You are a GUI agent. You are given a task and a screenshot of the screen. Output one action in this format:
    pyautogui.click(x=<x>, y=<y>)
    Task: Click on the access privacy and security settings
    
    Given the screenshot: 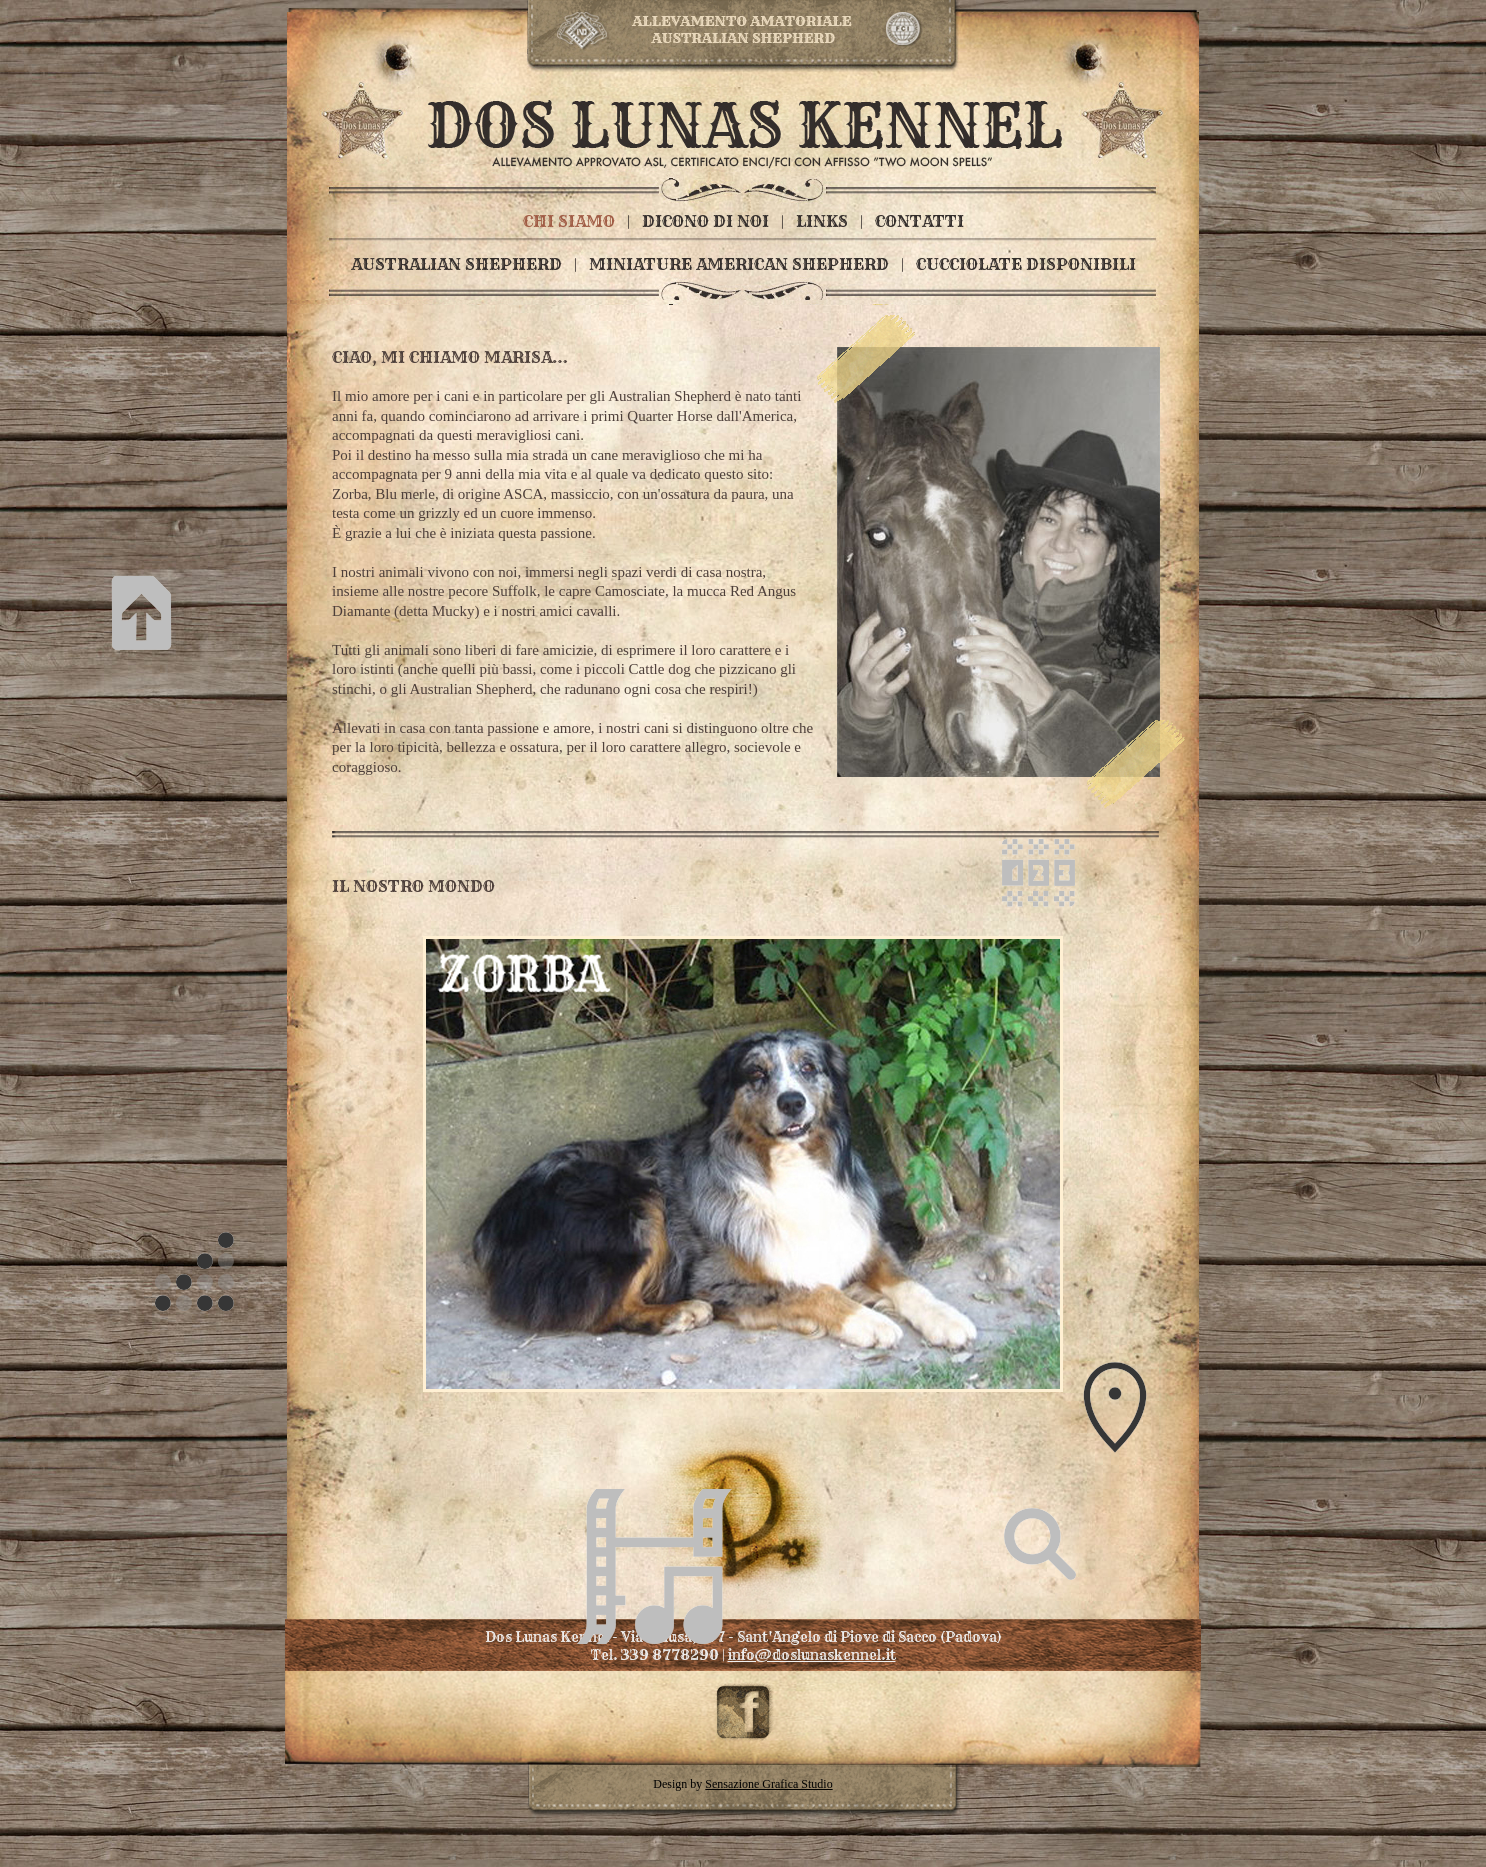 What is the action you would take?
    pyautogui.click(x=1038, y=875)
    